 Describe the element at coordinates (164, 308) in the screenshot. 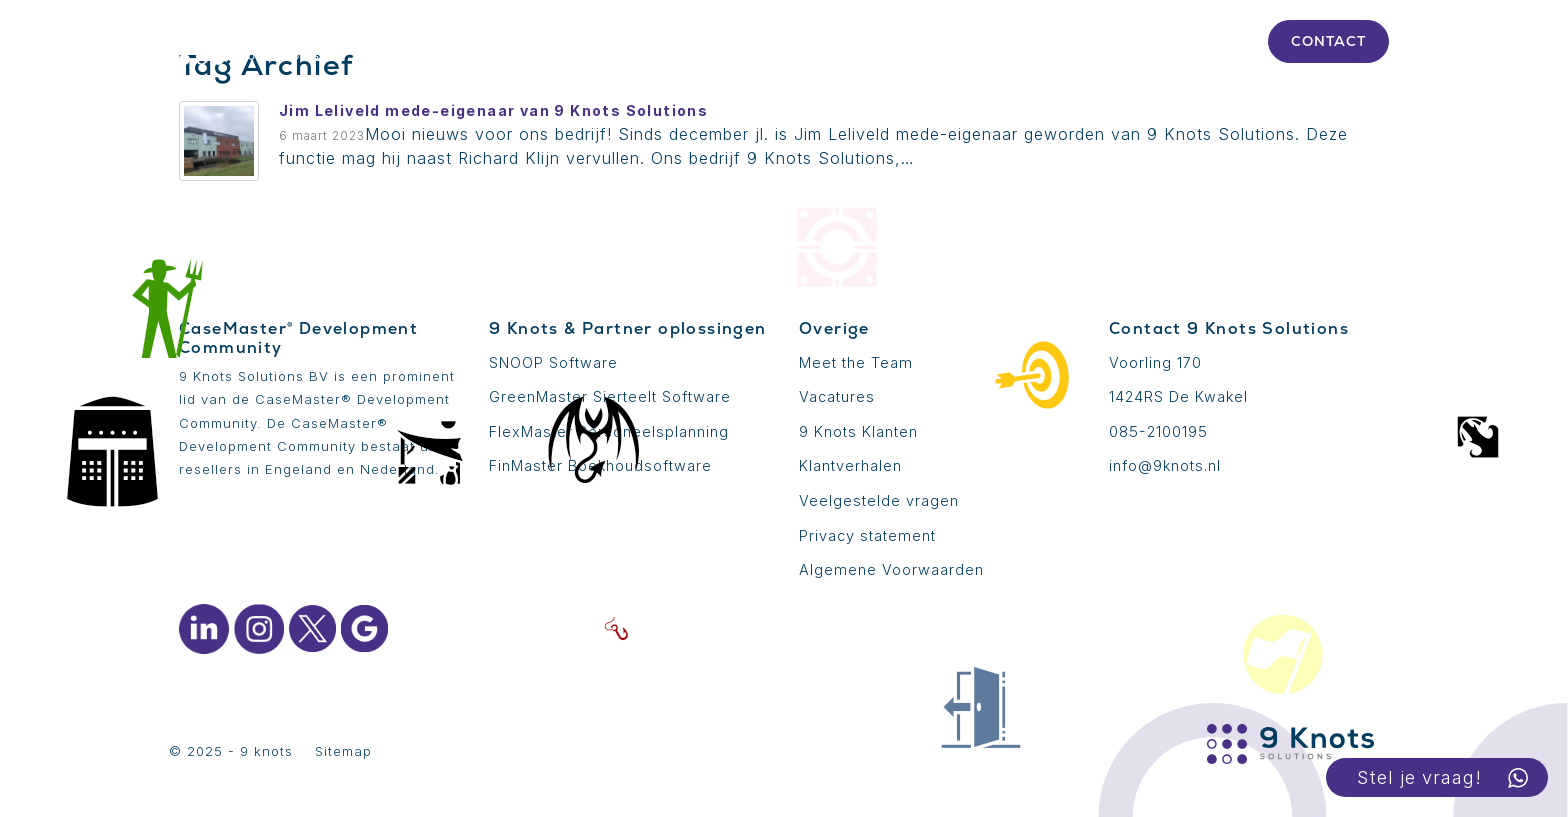

I see `select farmer character class` at that location.